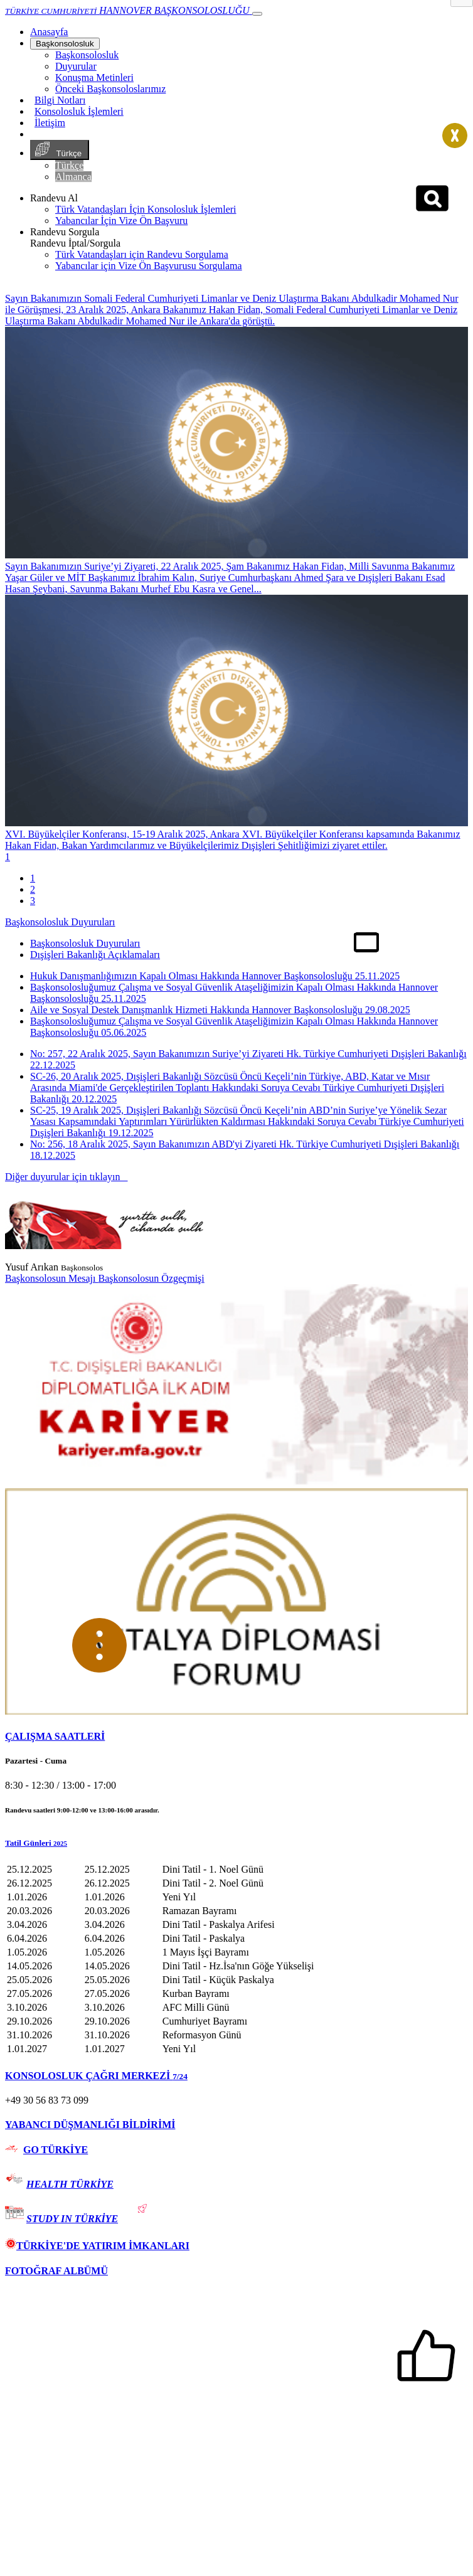 This screenshot has width=473, height=2576. Describe the element at coordinates (99, 1645) in the screenshot. I see `open more options menu` at that location.